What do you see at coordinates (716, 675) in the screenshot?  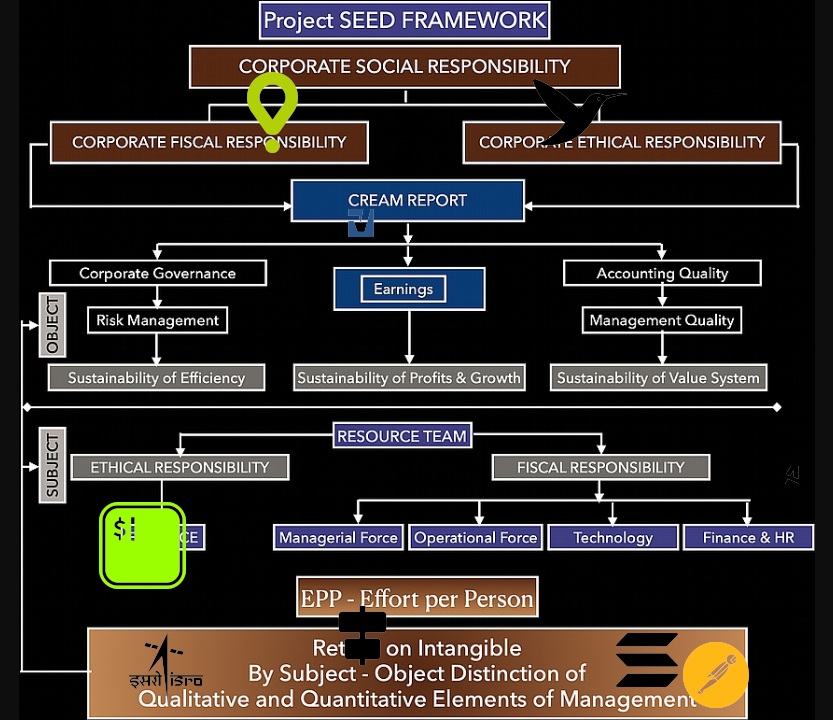 I see `open postman API development tool` at bounding box center [716, 675].